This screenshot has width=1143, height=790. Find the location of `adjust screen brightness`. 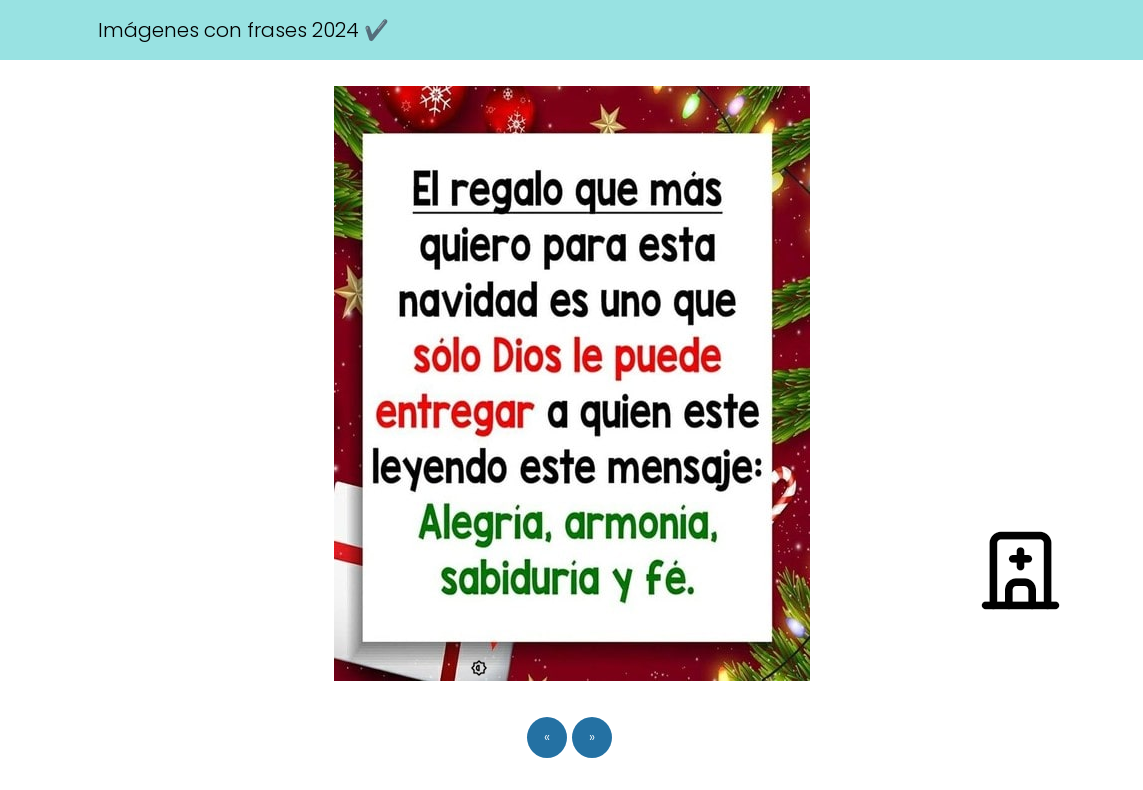

adjust screen brightness is located at coordinates (479, 668).